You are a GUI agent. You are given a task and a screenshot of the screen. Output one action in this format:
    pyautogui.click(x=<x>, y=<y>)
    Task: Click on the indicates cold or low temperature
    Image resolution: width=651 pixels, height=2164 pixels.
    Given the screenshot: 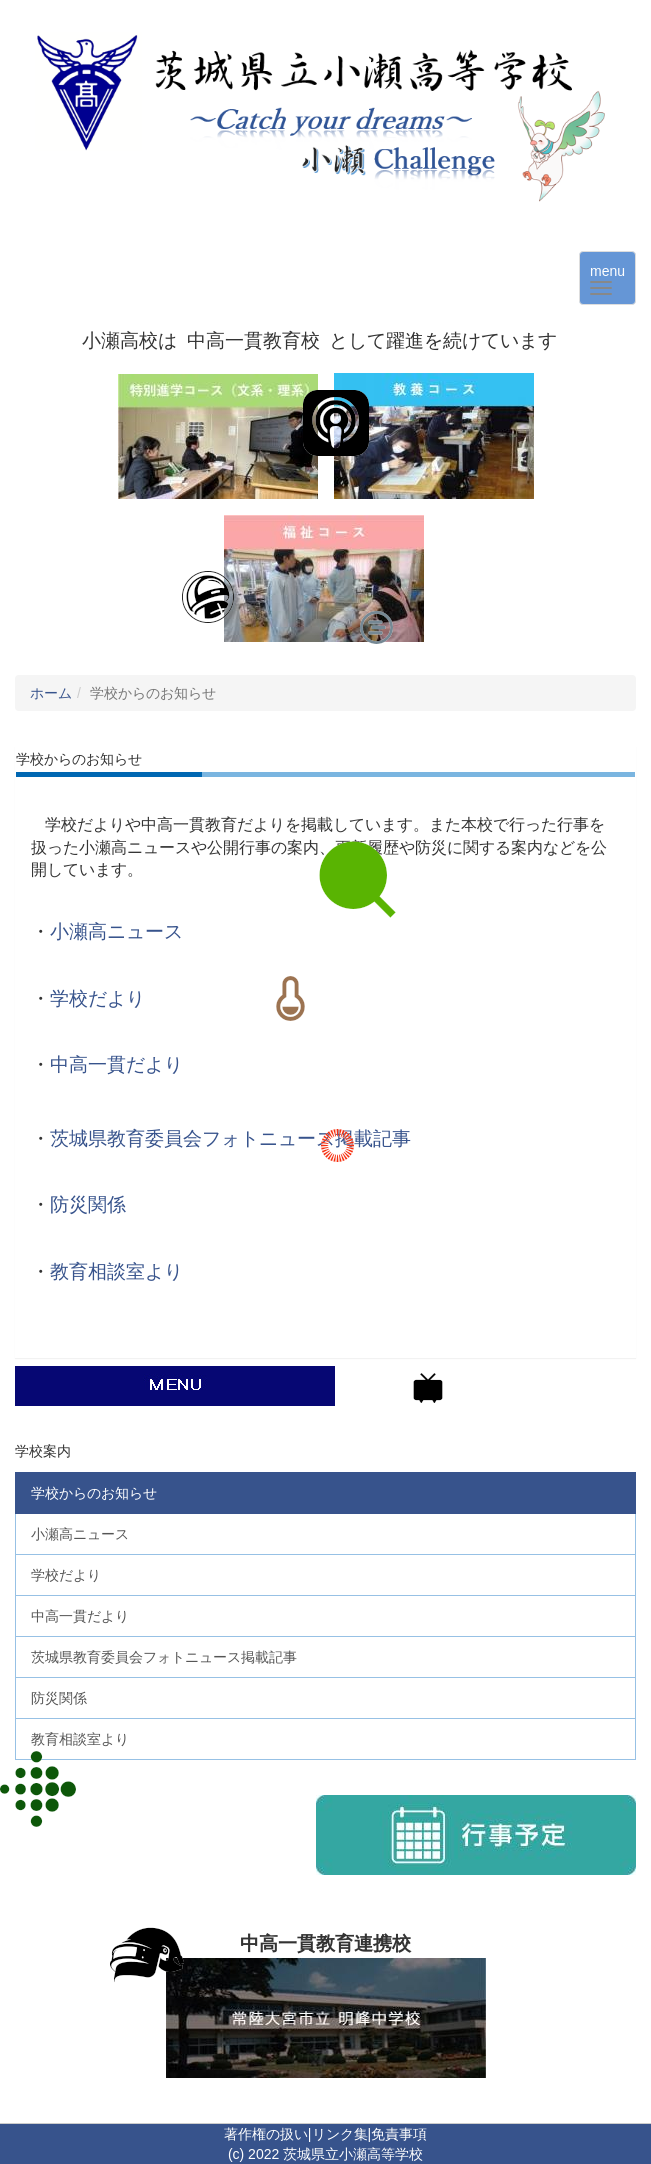 What is the action you would take?
    pyautogui.click(x=290, y=998)
    